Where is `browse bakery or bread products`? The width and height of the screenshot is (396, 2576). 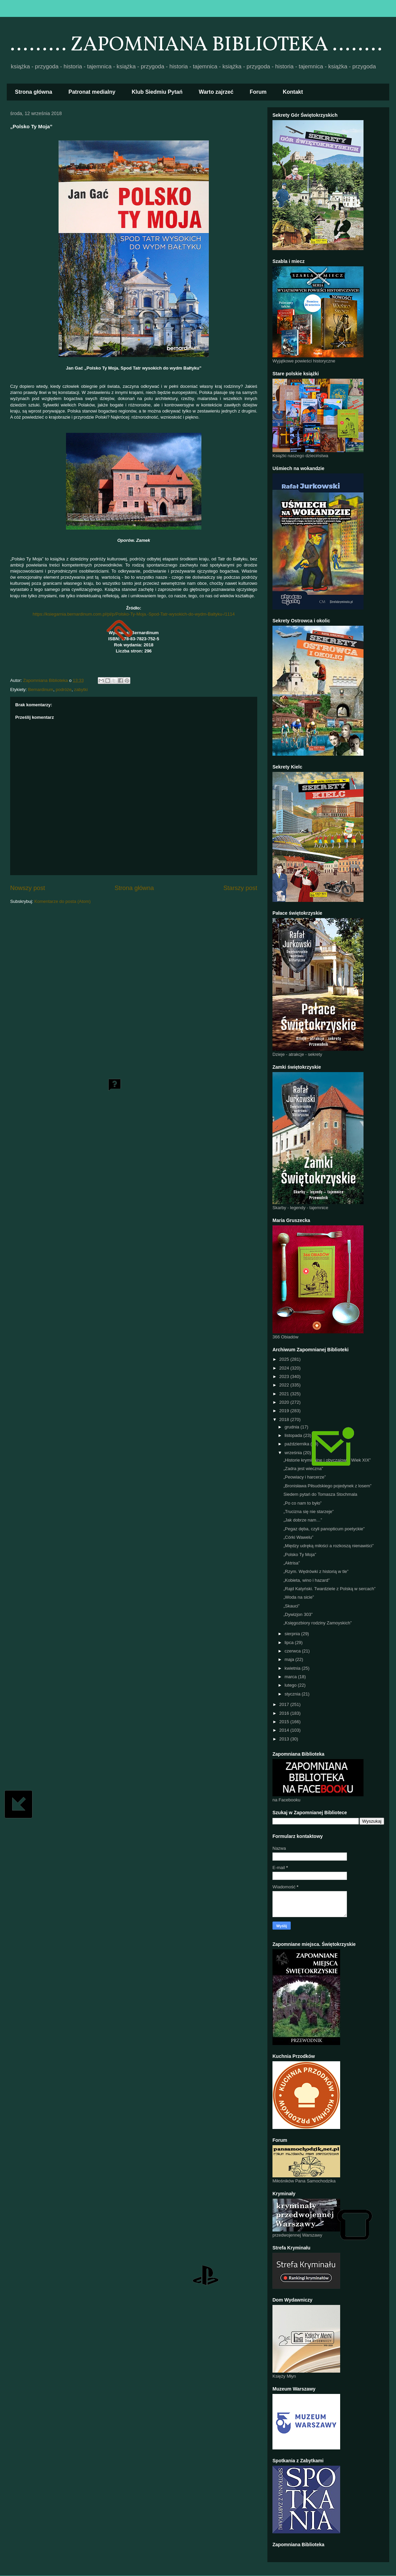 browse bakery or bread products is located at coordinates (355, 2224).